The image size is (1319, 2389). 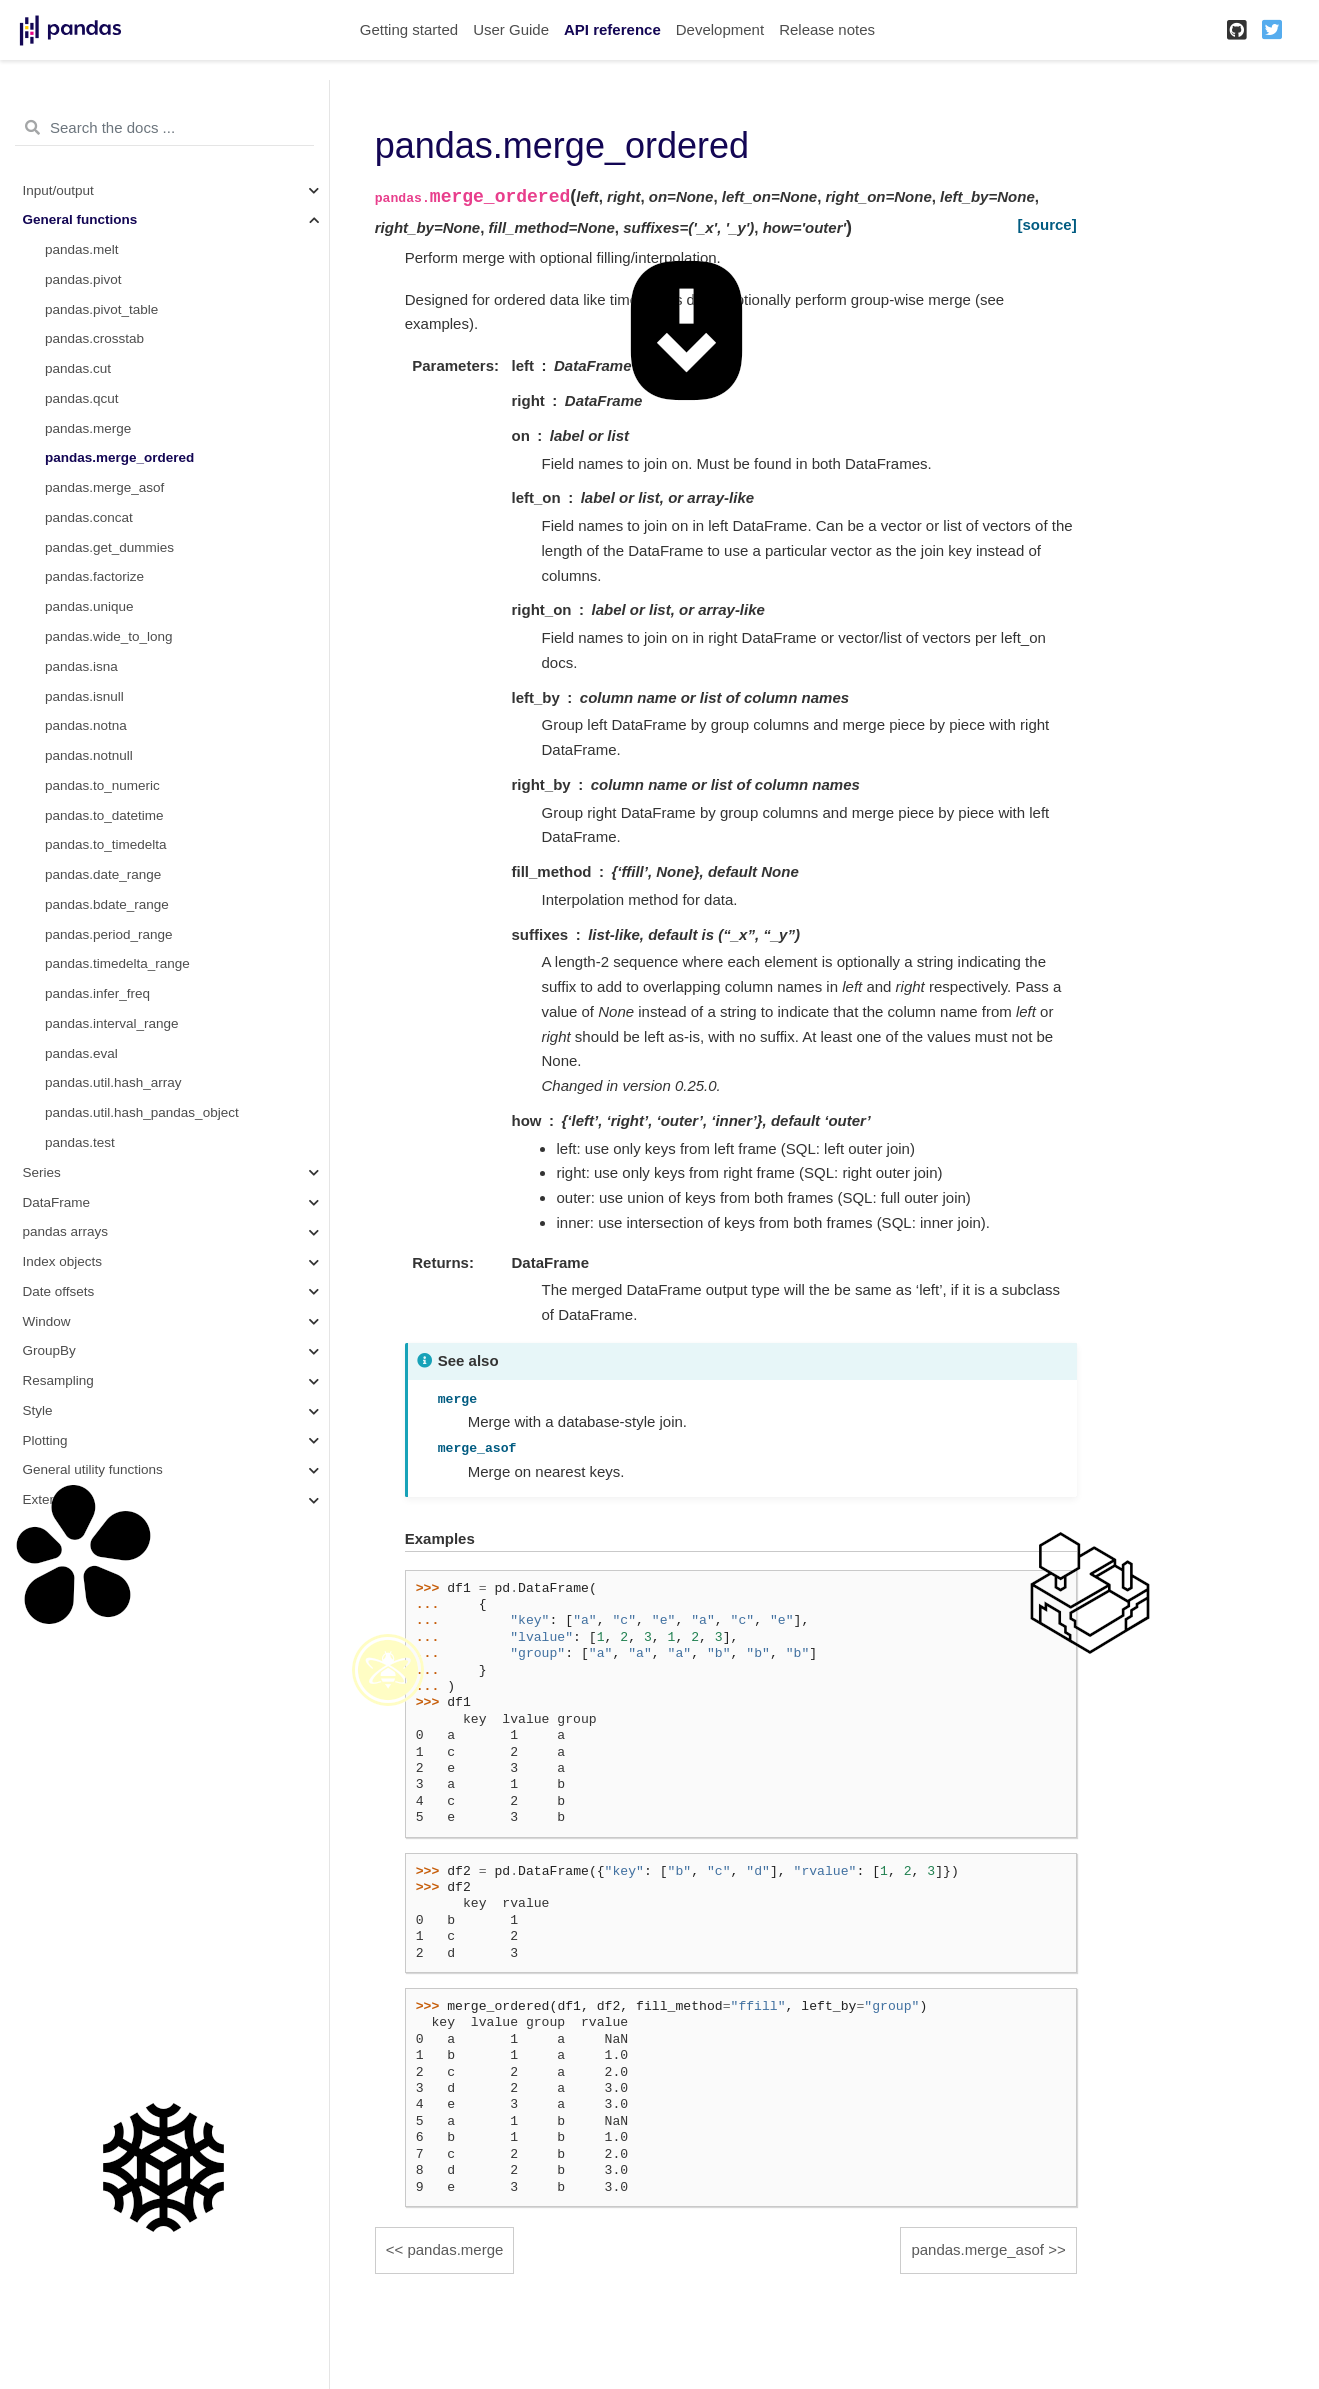 What do you see at coordinates (83, 1554) in the screenshot?
I see `open ICQ messenger app` at bounding box center [83, 1554].